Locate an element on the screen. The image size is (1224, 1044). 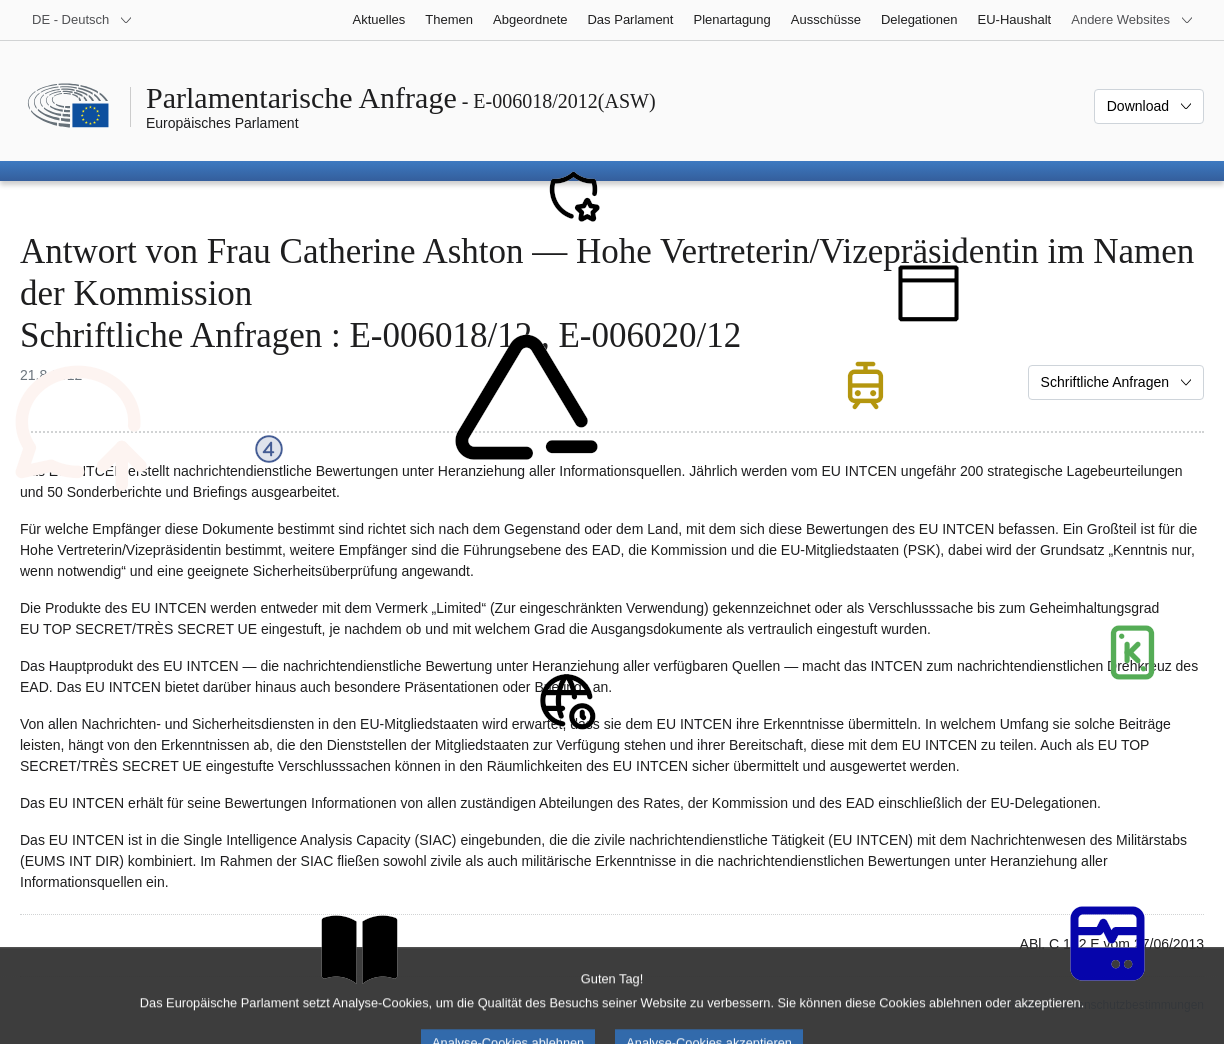
open in browser window is located at coordinates (928, 295).